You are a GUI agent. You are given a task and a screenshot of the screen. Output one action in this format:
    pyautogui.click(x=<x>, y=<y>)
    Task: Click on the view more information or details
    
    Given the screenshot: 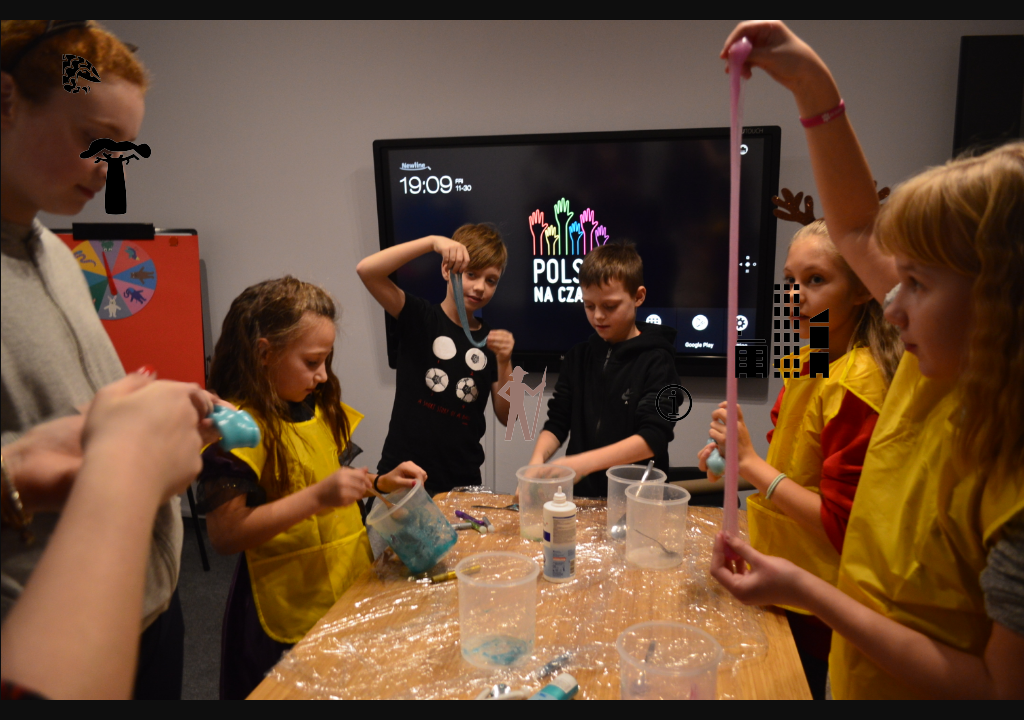 What is the action you would take?
    pyautogui.click(x=674, y=403)
    